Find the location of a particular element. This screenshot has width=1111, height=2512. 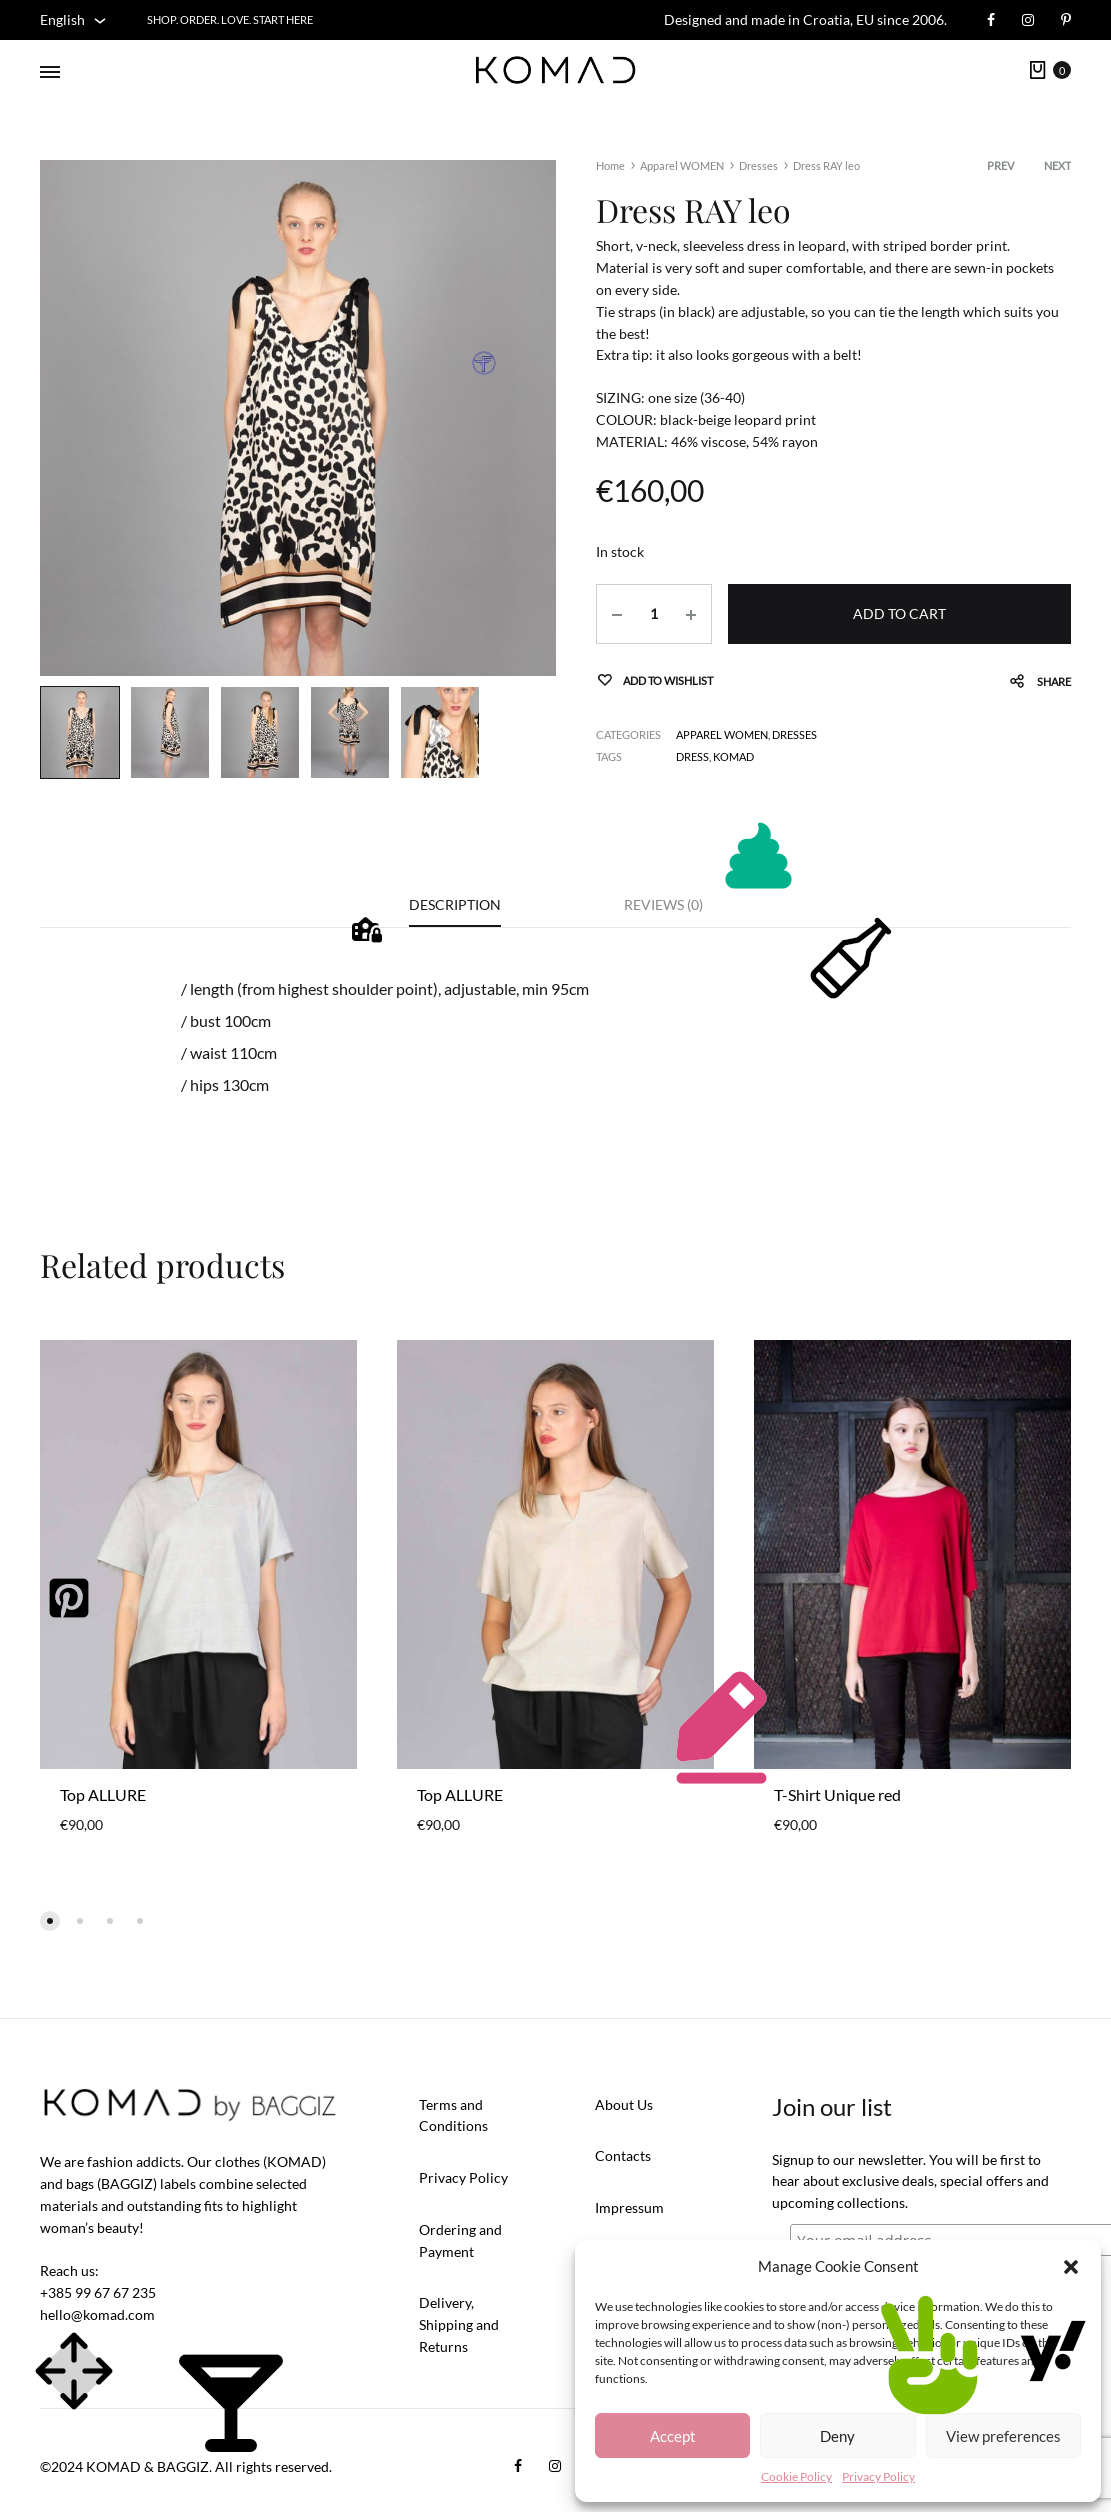

peace sign or victory gesture emoji is located at coordinates (933, 2355).